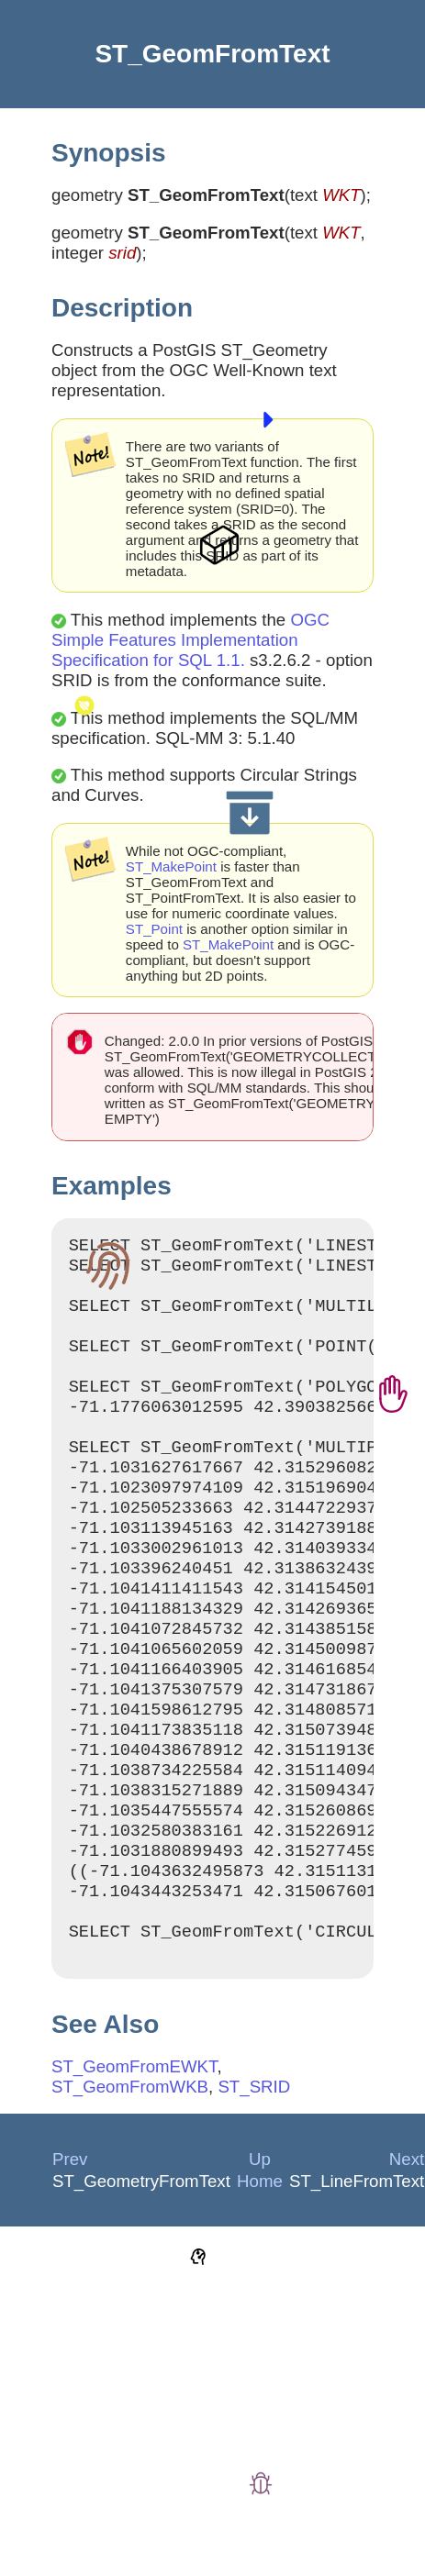 Image resolution: width=425 pixels, height=2576 pixels. What do you see at coordinates (198, 2257) in the screenshot?
I see `access AI or machine learning features` at bounding box center [198, 2257].